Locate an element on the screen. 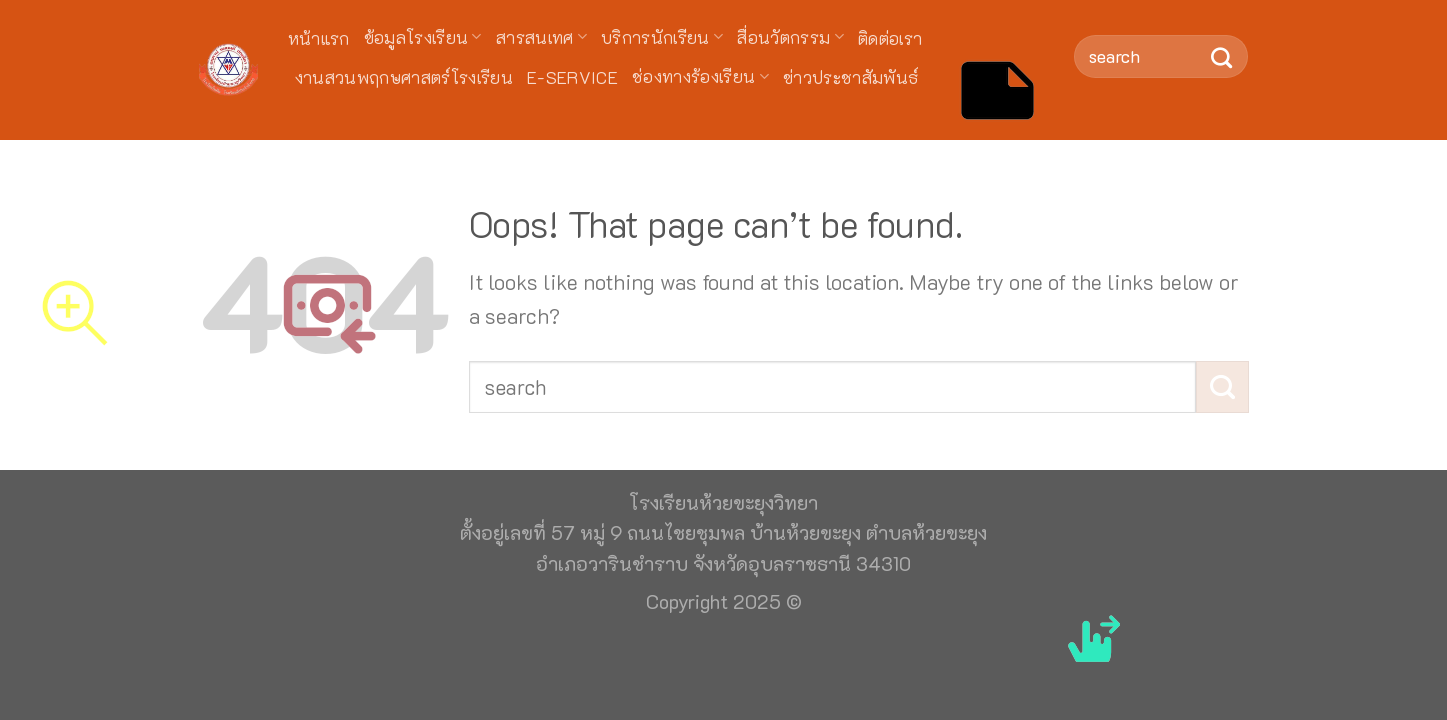  create a new note is located at coordinates (997, 90).